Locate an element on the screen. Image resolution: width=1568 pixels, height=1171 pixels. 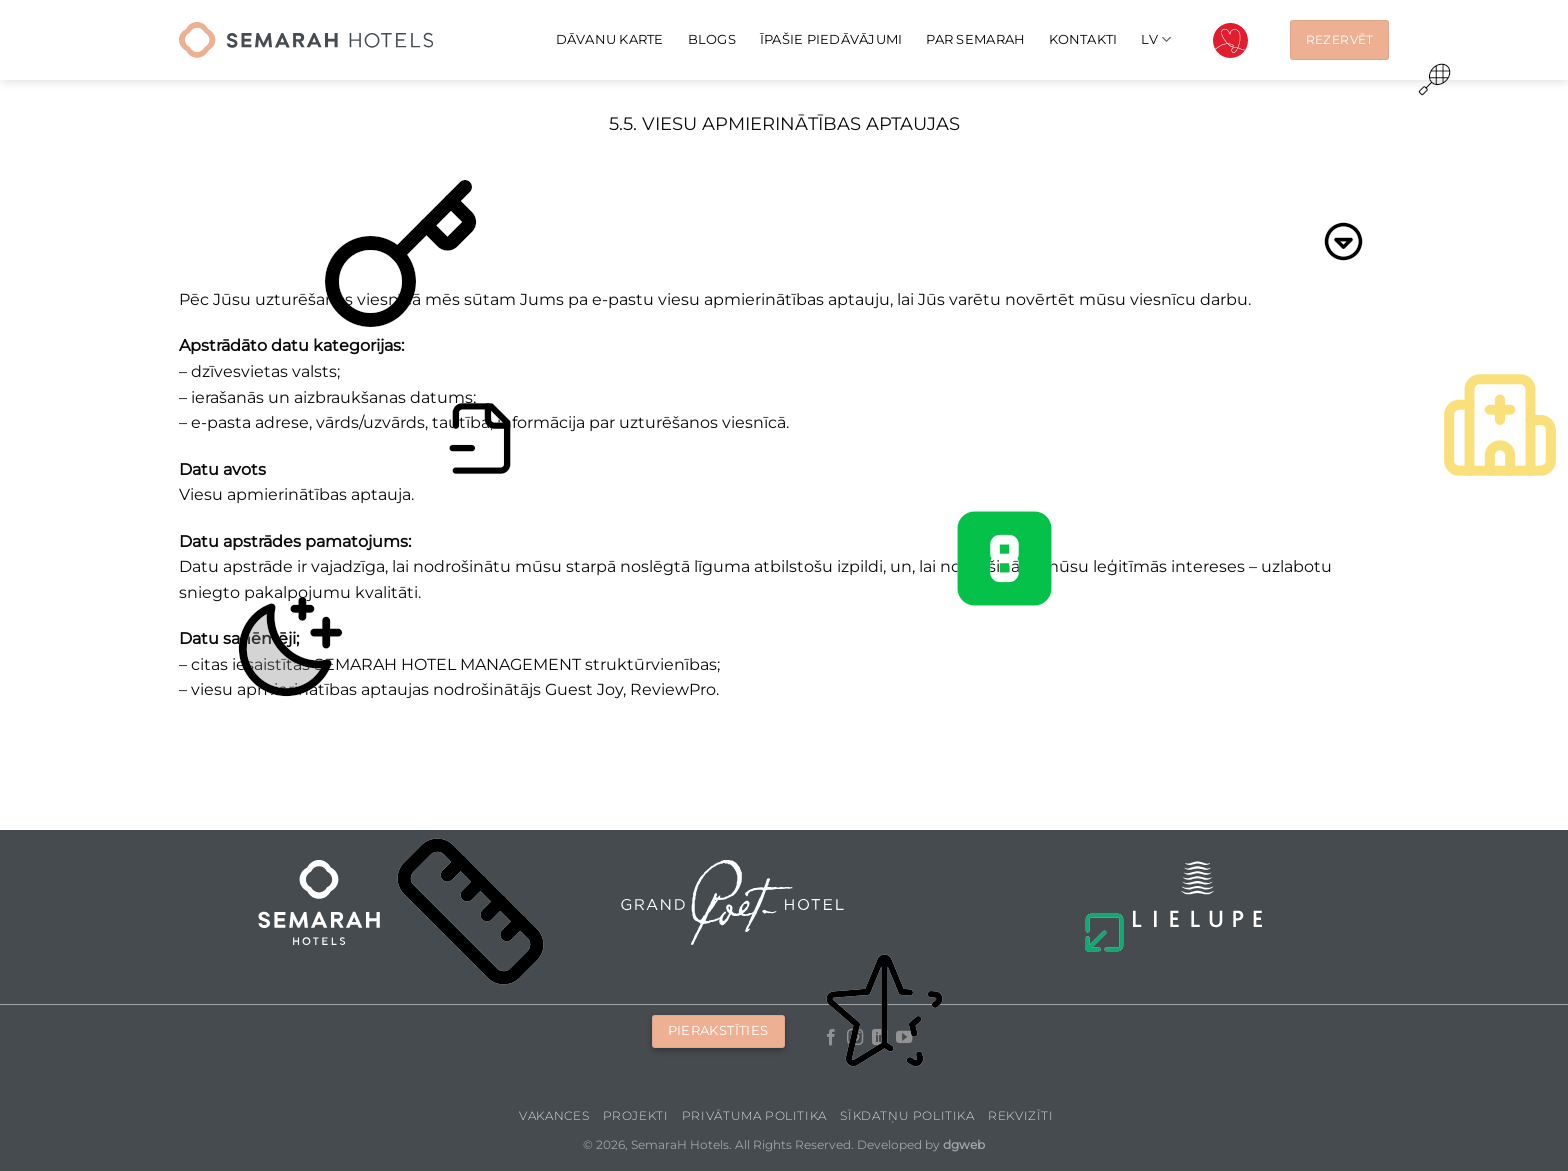
access tennis or racquet sports features is located at coordinates (1434, 80).